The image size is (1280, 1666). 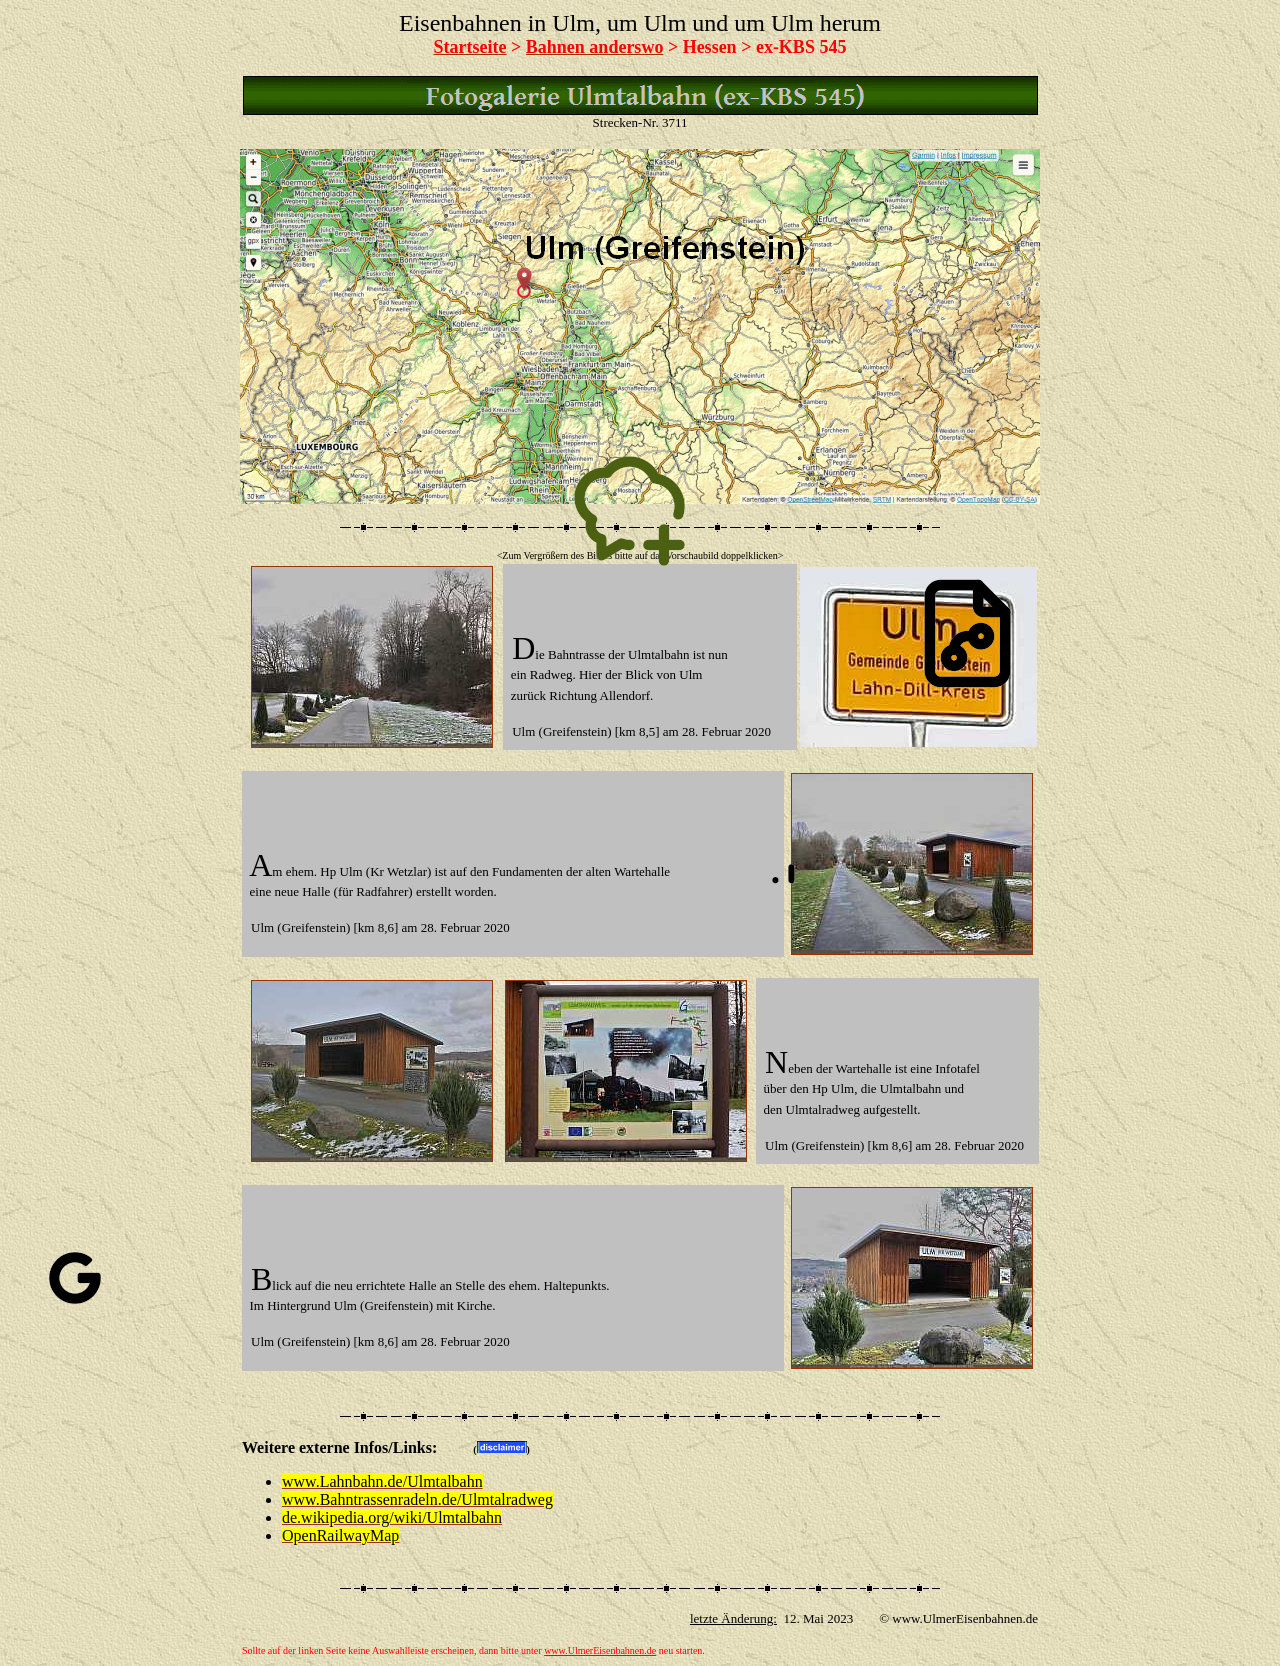 What do you see at coordinates (807, 854) in the screenshot?
I see `indicates weak signal strength` at bounding box center [807, 854].